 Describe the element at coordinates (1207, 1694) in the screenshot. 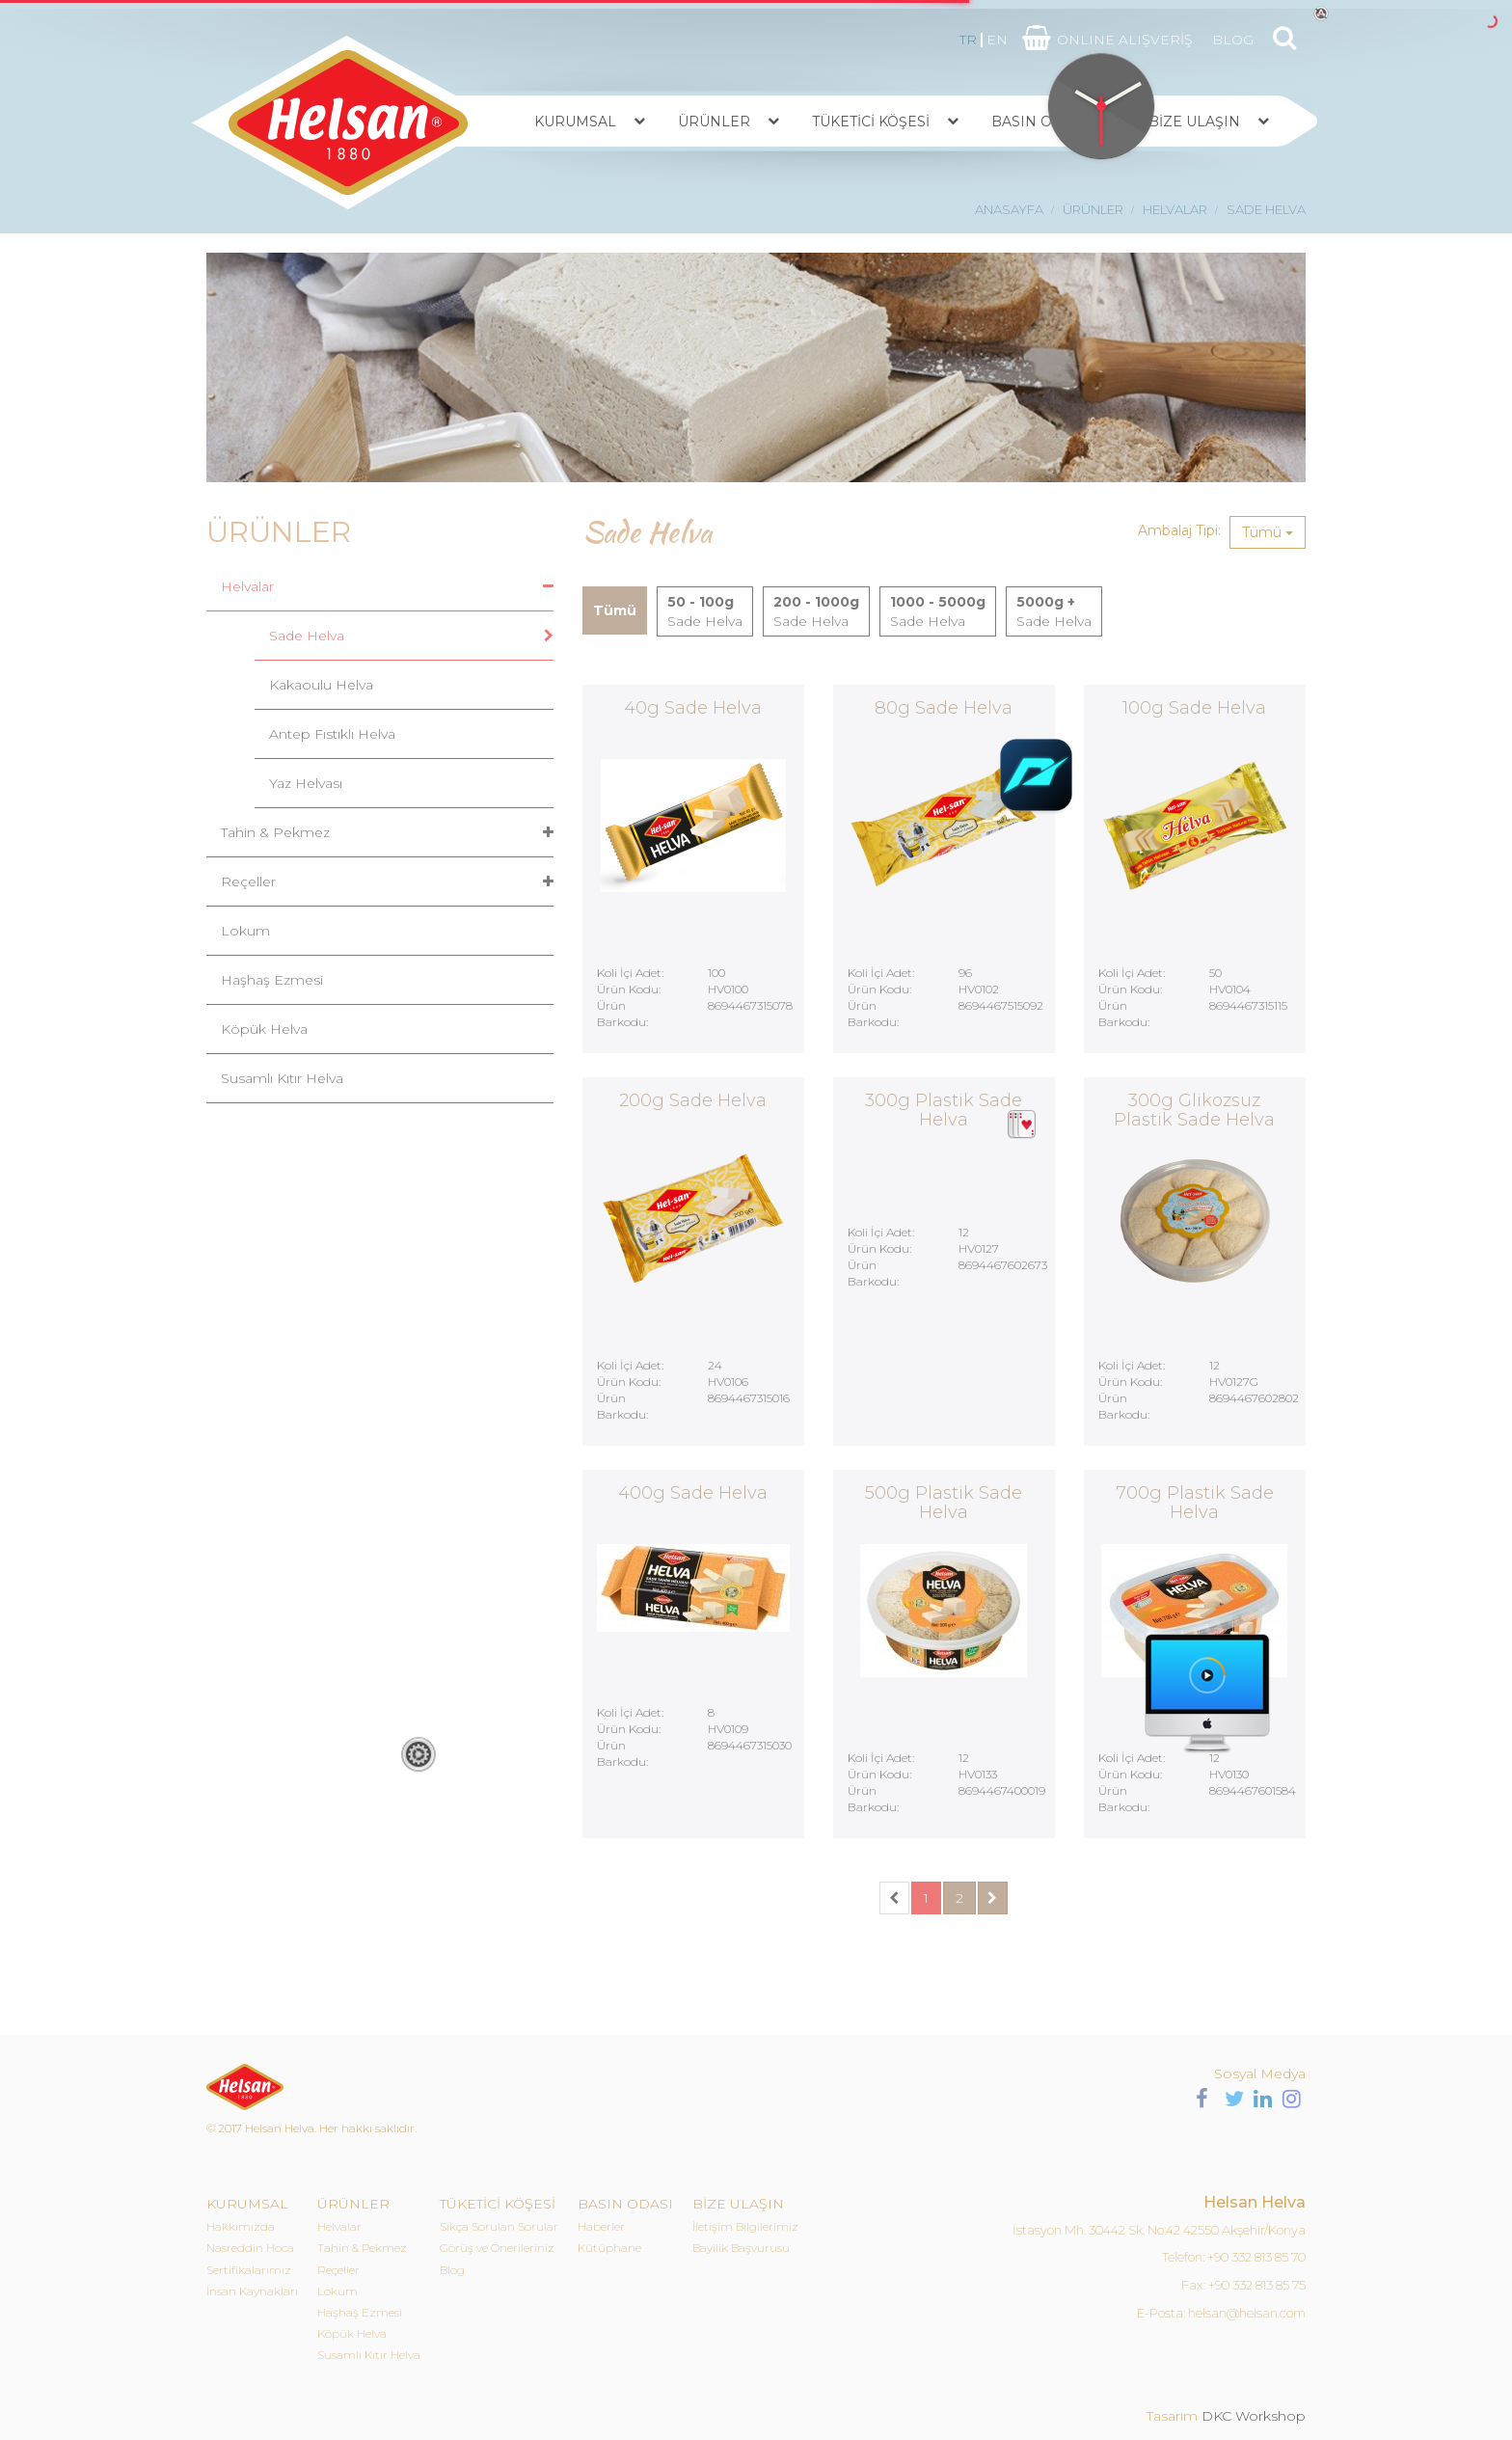

I see `play video content on your television or monitor` at that location.